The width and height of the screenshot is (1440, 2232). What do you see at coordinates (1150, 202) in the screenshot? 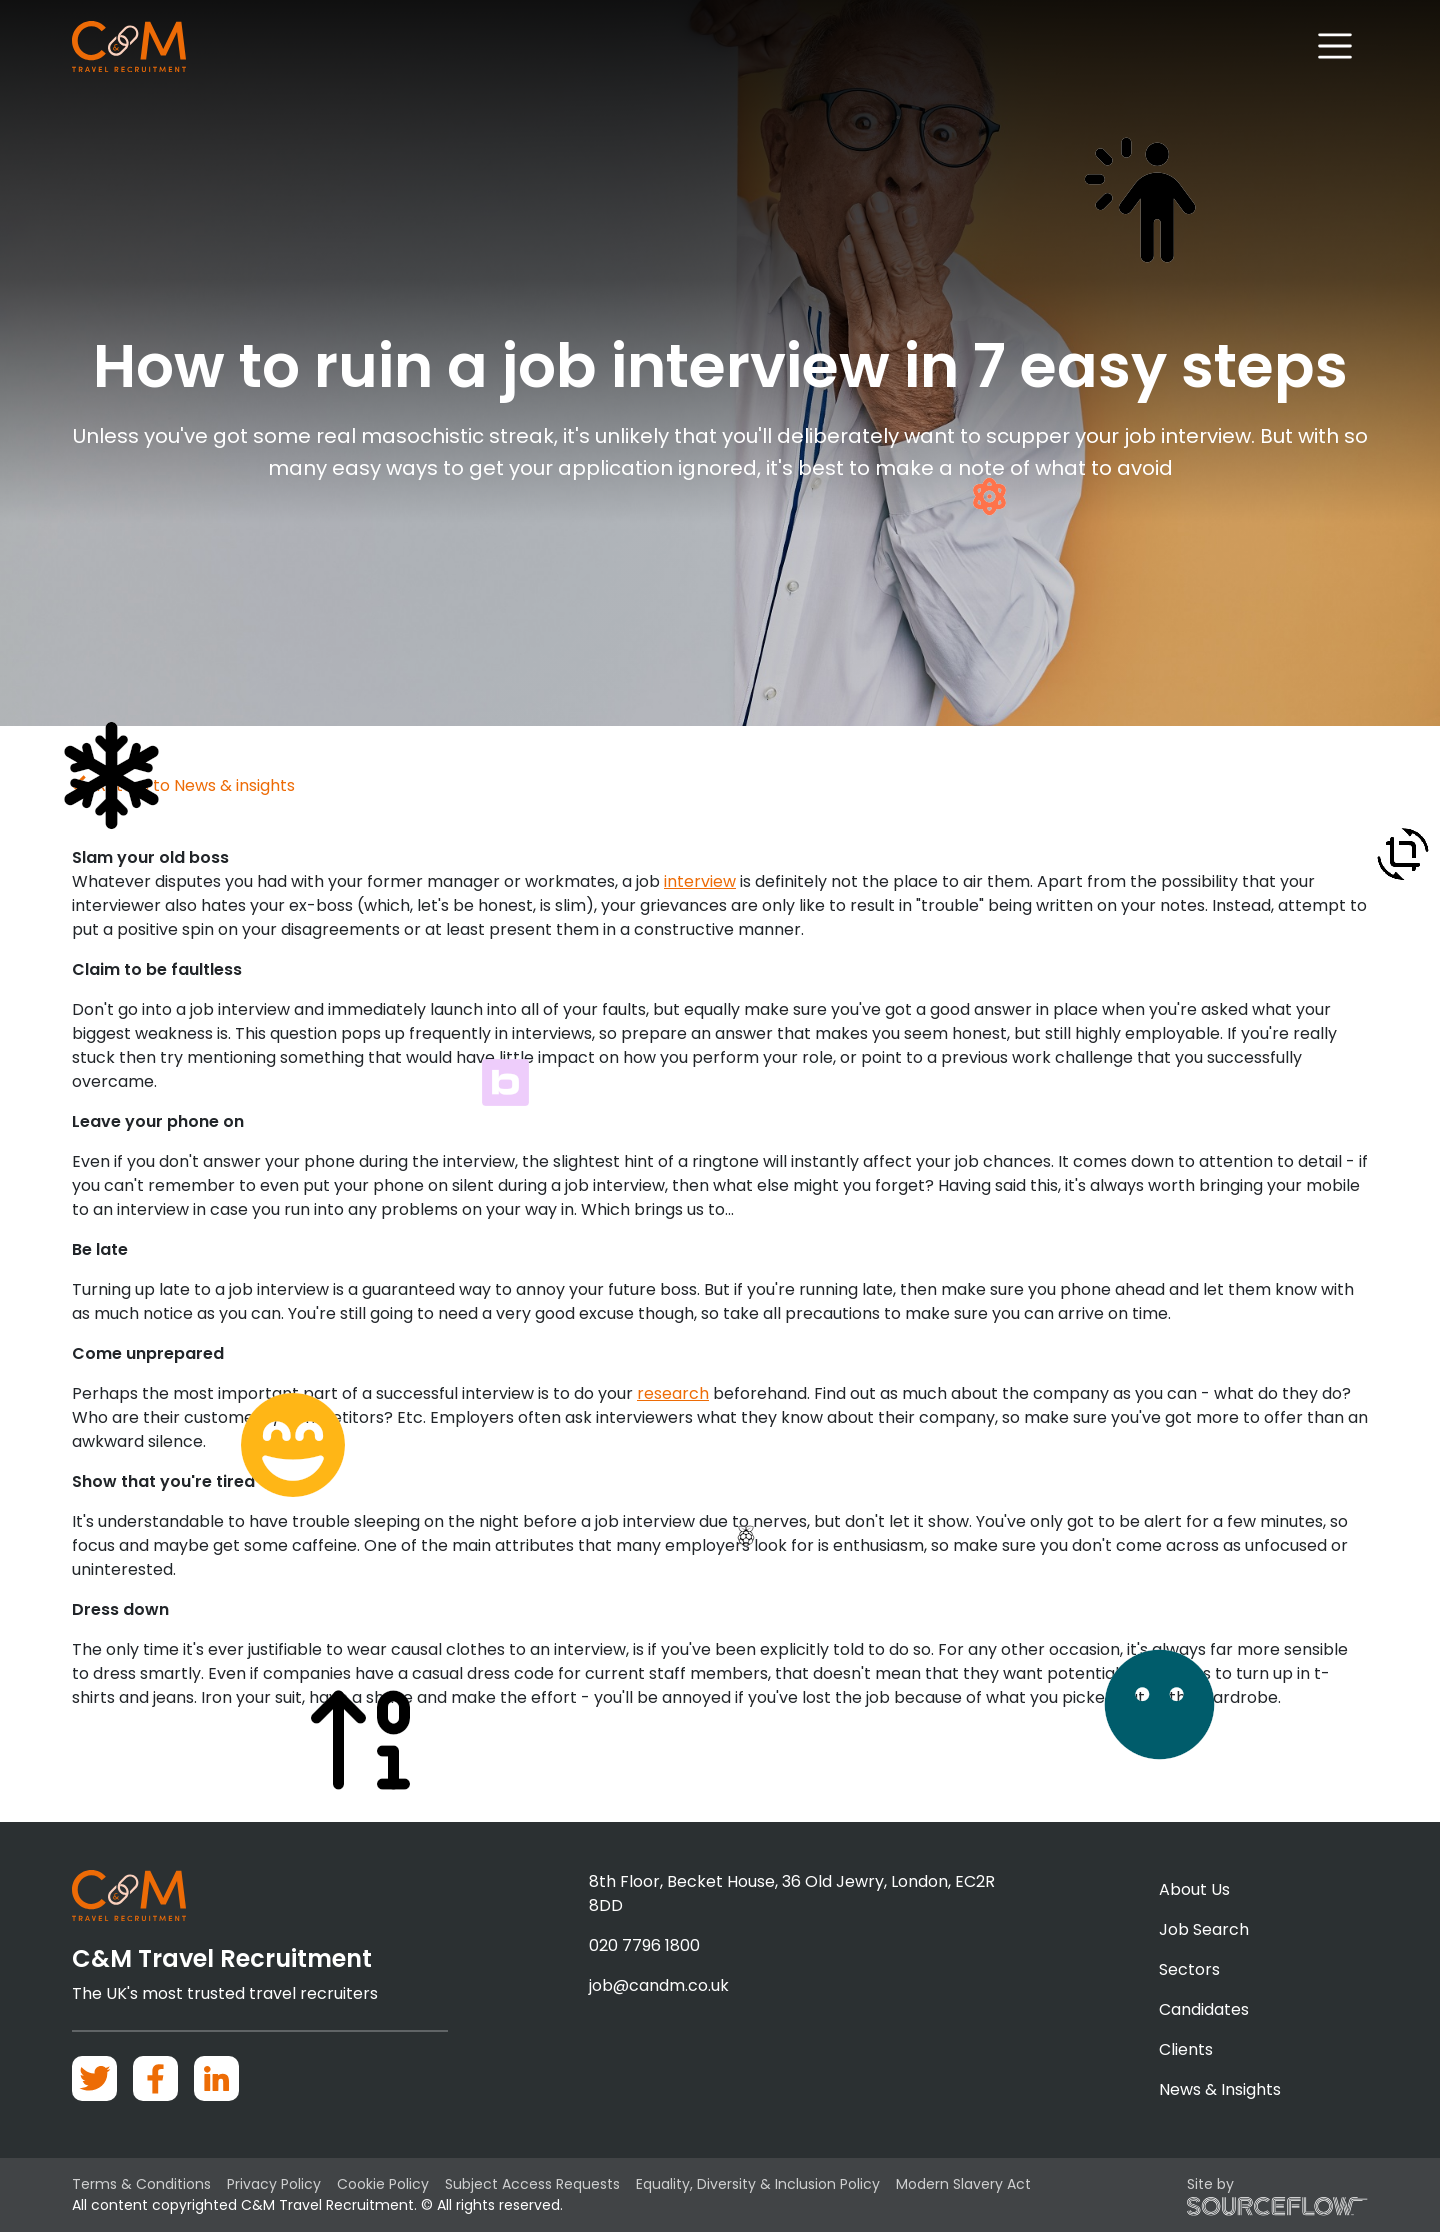
I see `indicates a person with high energy or activity` at bounding box center [1150, 202].